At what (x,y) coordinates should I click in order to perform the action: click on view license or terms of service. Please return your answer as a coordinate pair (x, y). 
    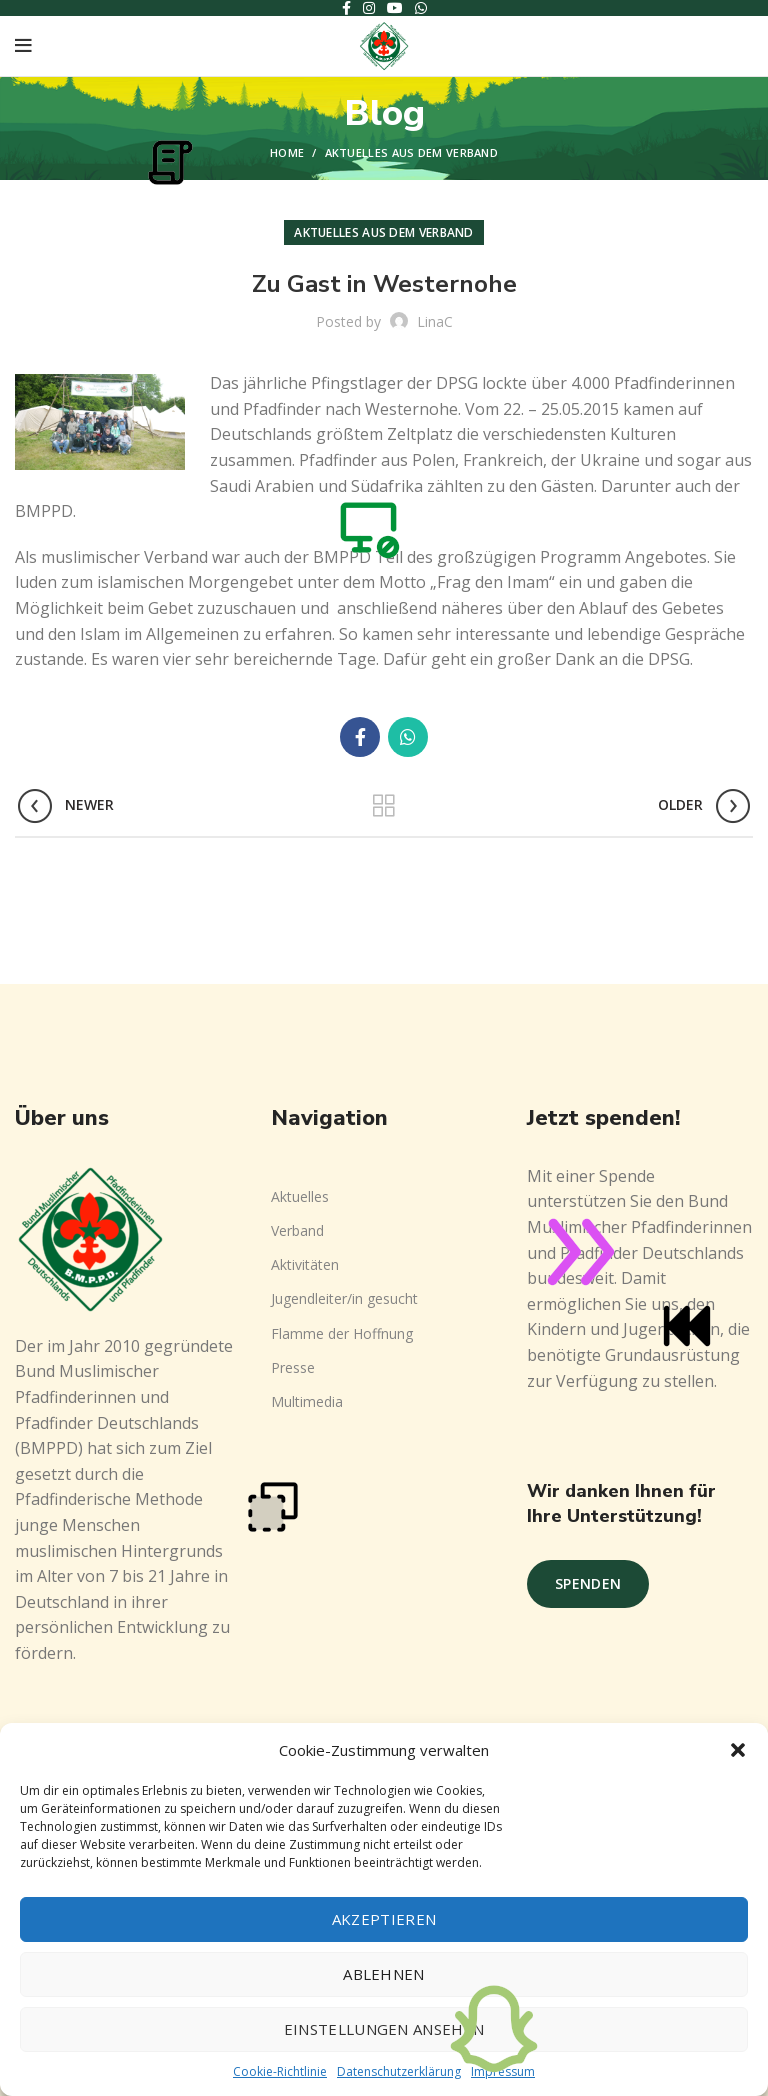
    Looking at the image, I should click on (170, 162).